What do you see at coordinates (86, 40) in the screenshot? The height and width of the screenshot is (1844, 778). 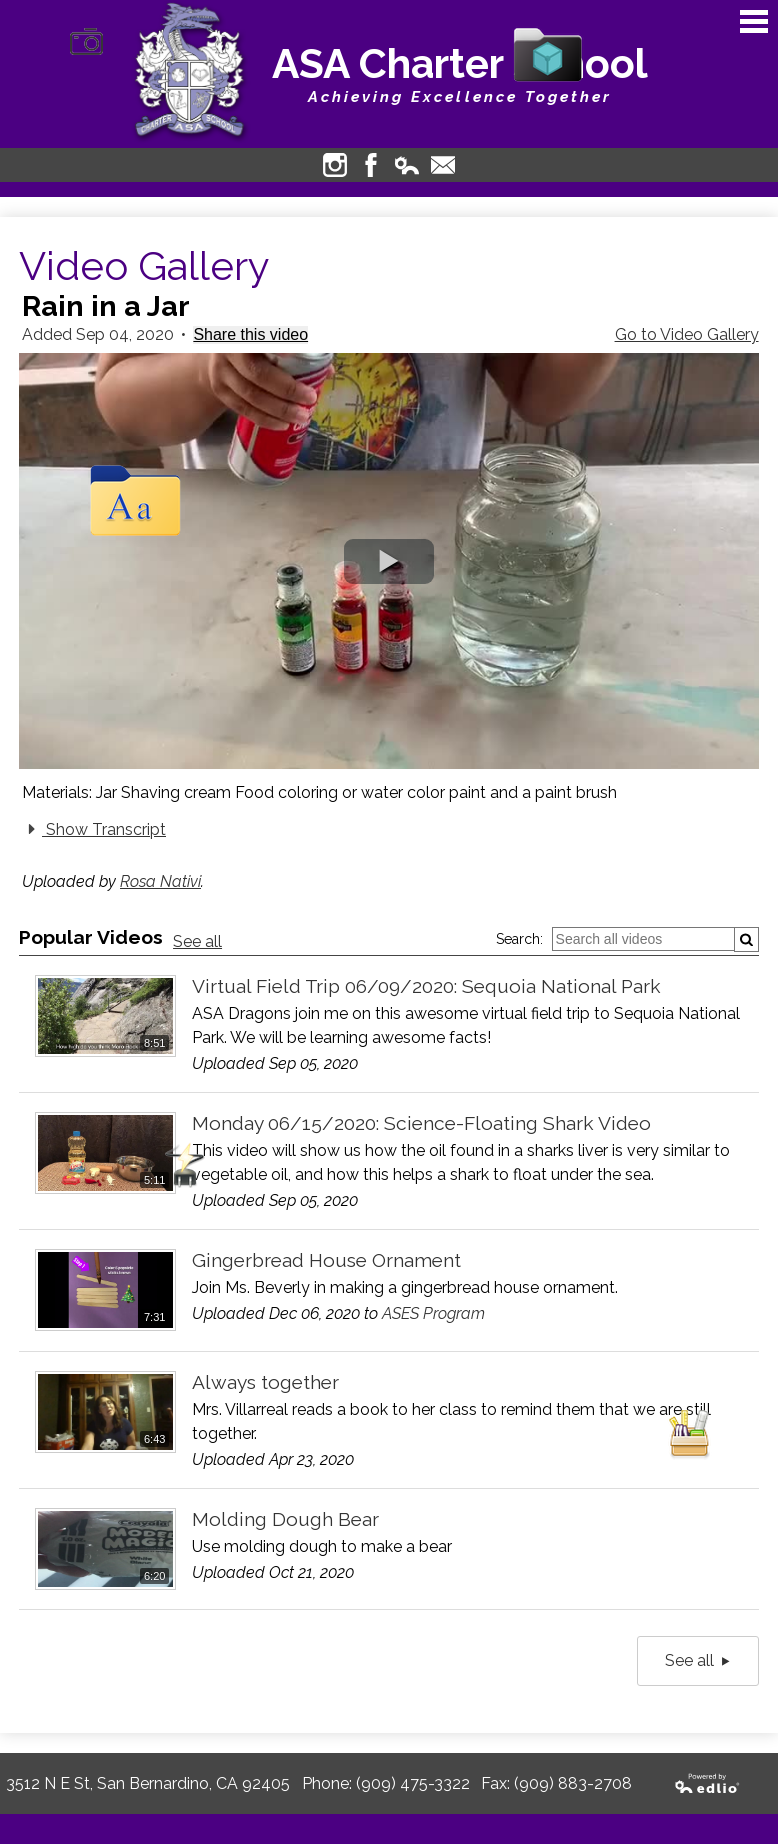 I see `open photo management app` at bounding box center [86, 40].